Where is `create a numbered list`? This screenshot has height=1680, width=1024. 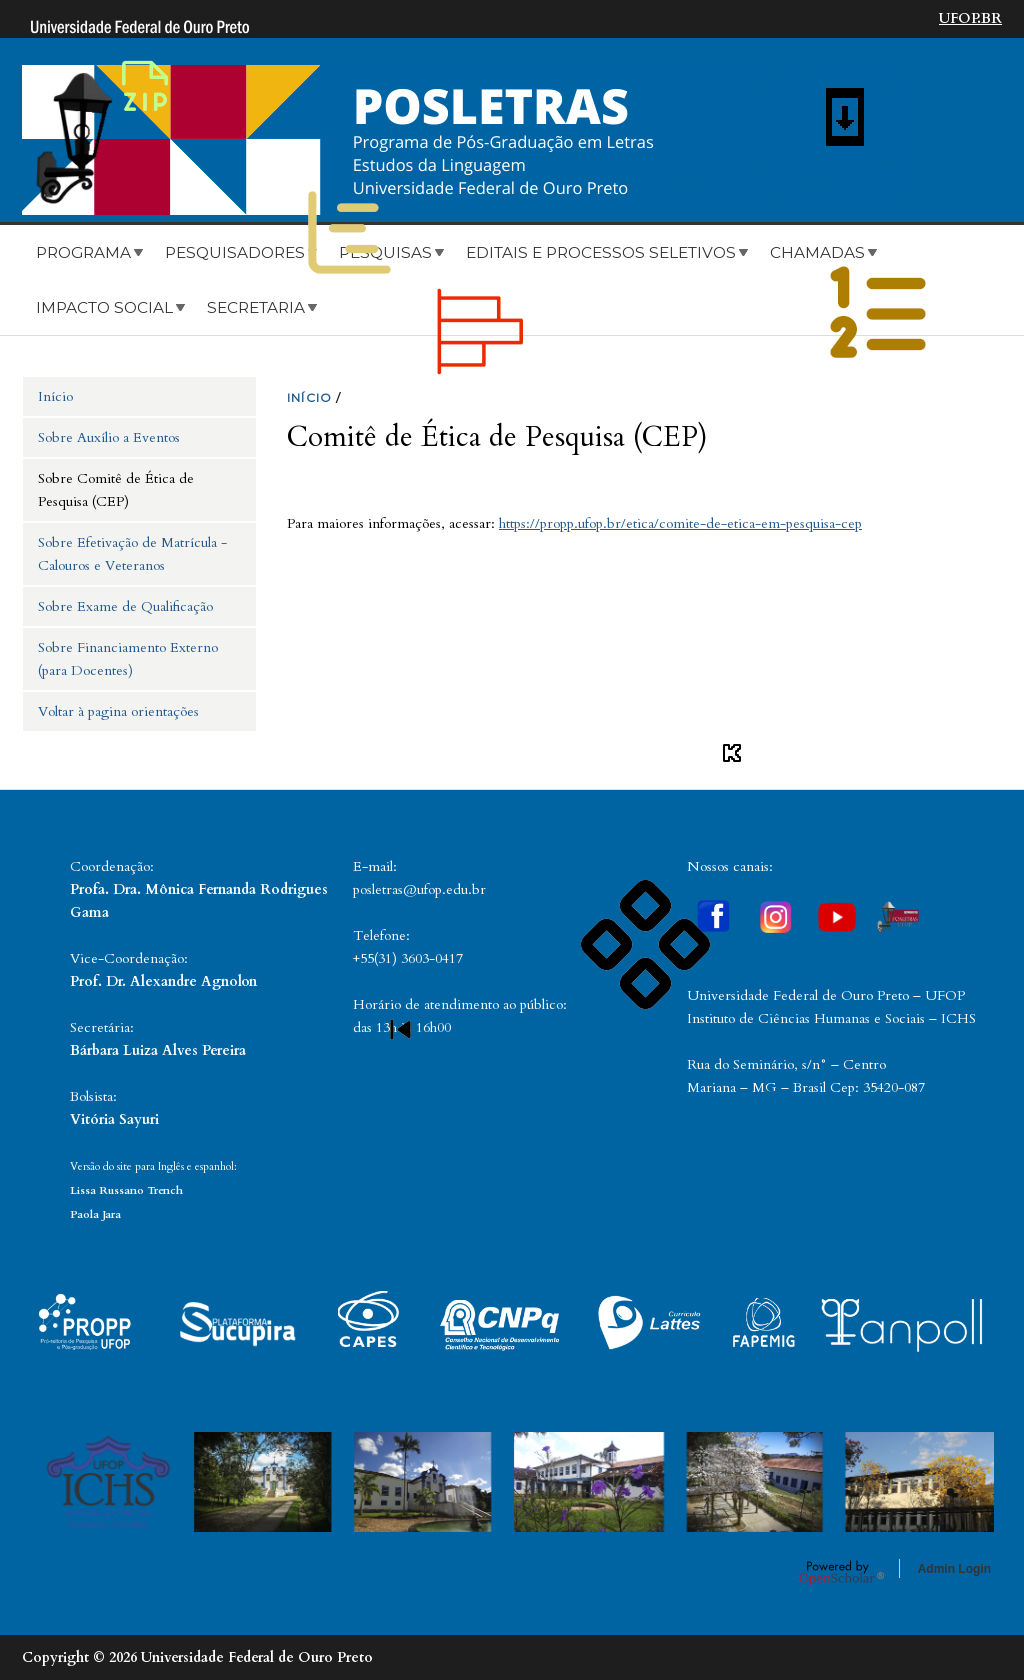 create a numbered list is located at coordinates (878, 314).